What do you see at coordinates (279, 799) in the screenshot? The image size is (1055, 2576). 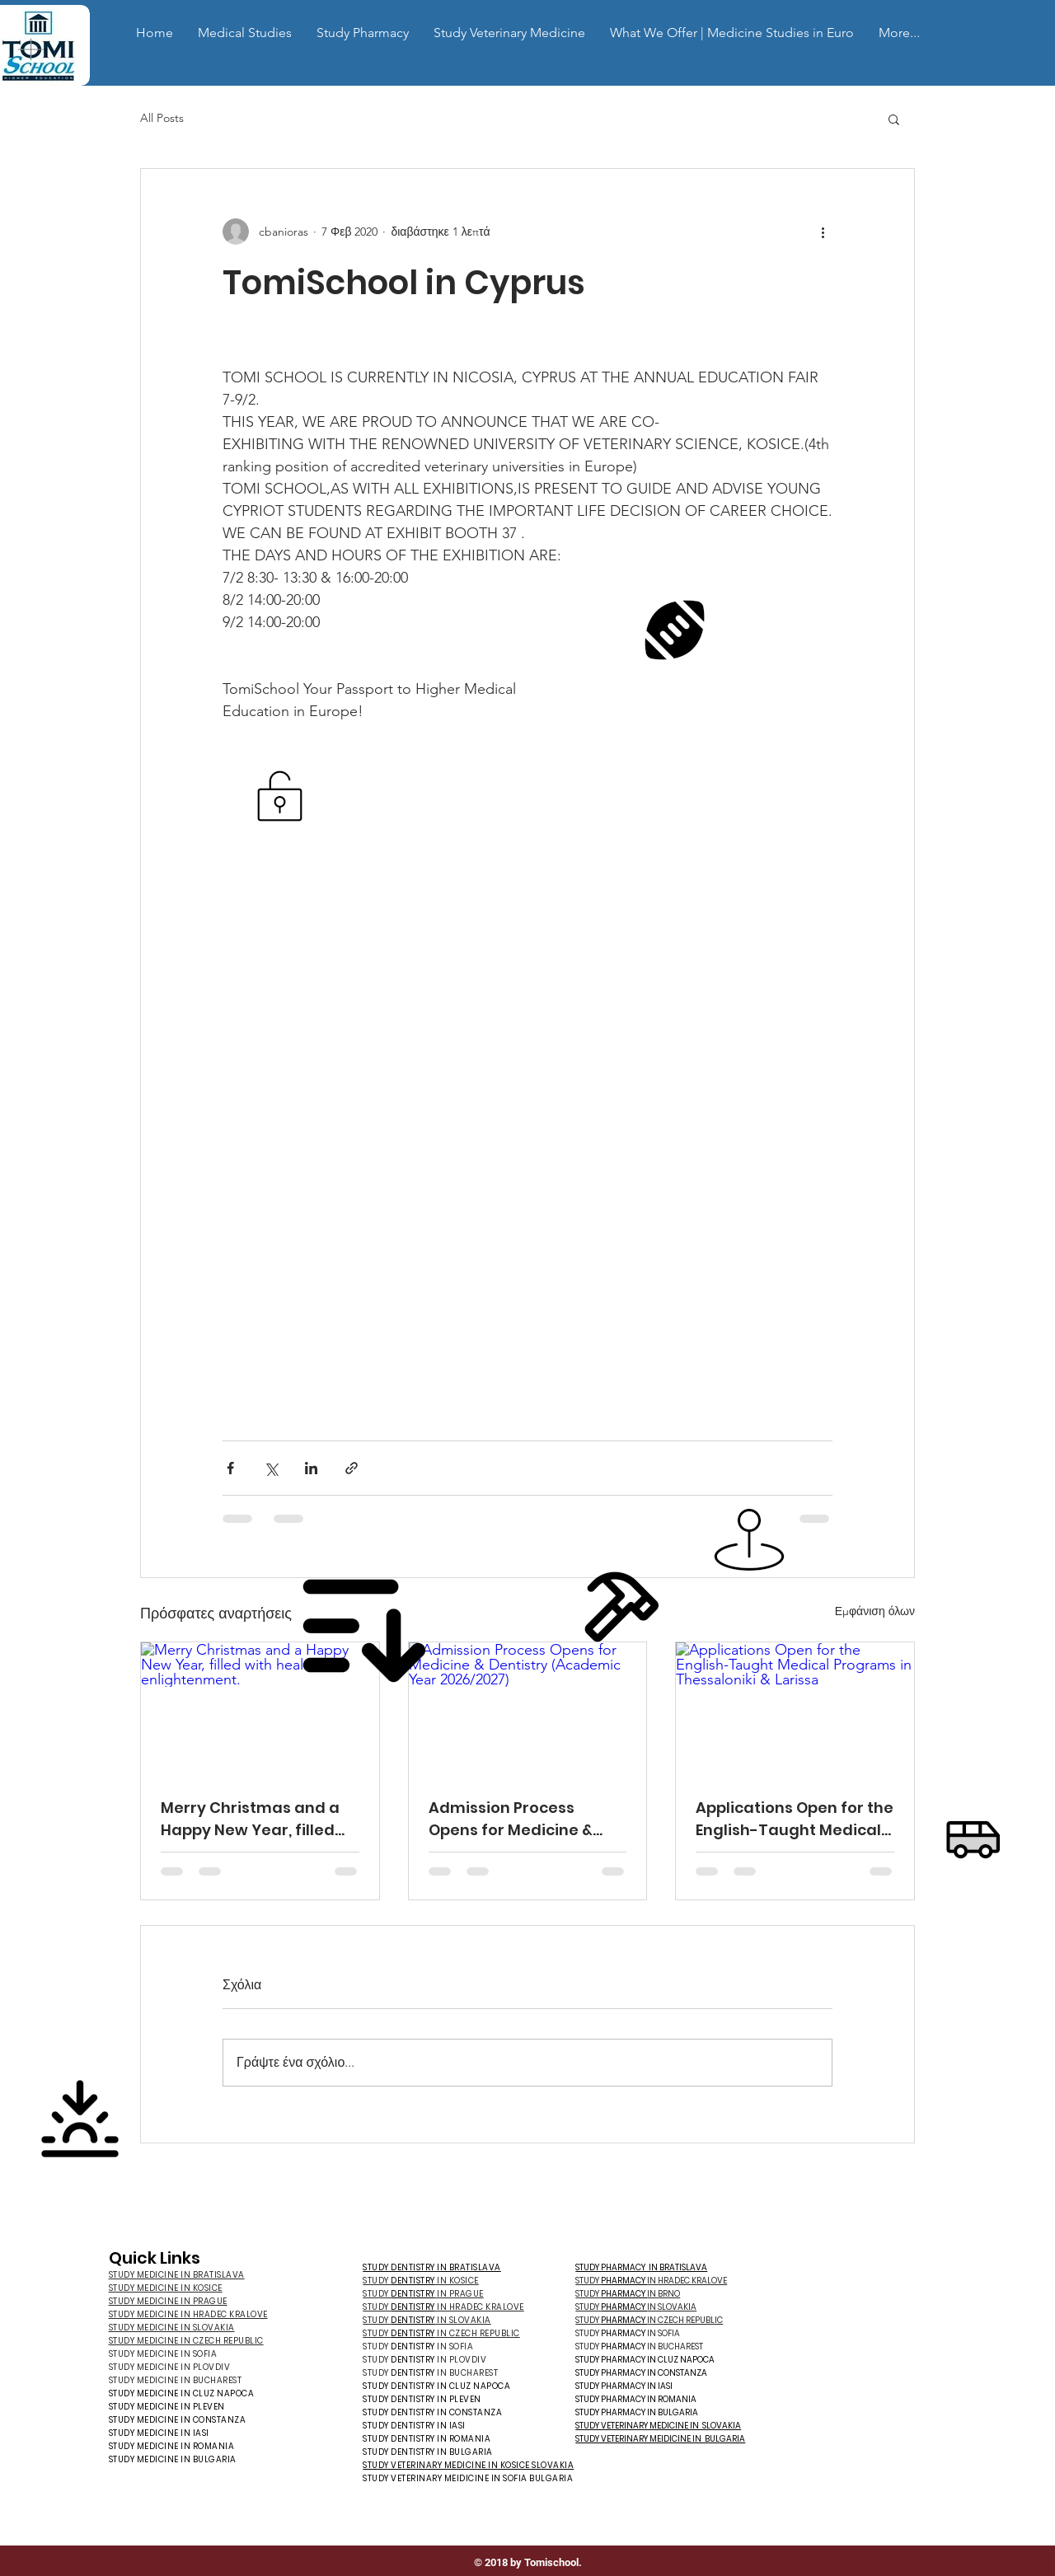 I see `unlocked or unsecured state` at bounding box center [279, 799].